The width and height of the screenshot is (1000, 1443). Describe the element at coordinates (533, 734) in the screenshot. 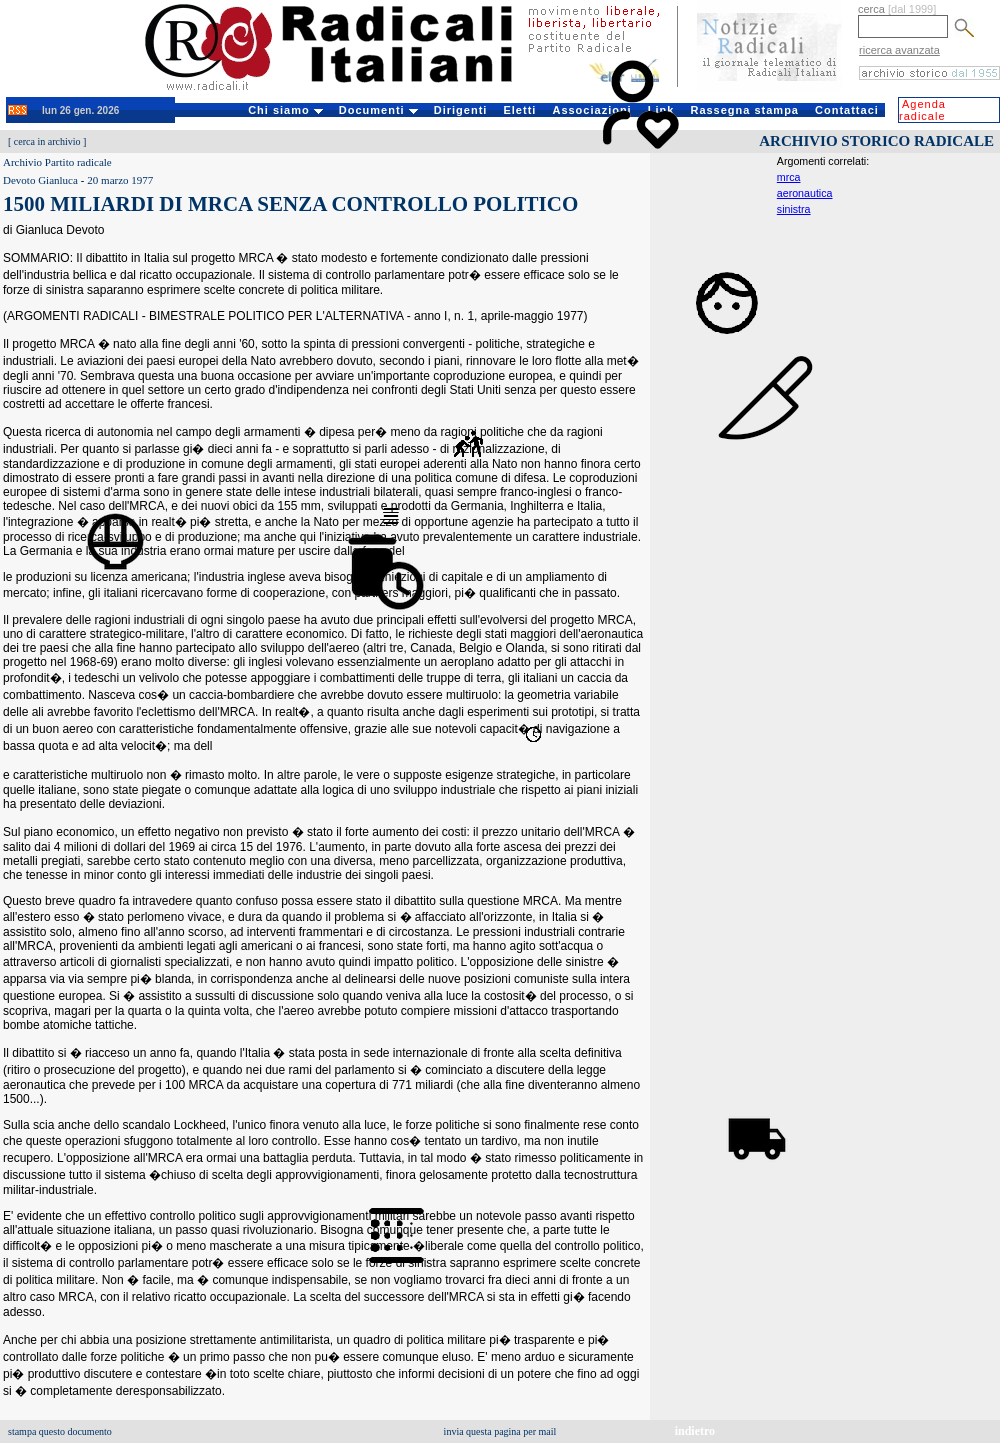

I see `view schedule or upcoming events` at that location.